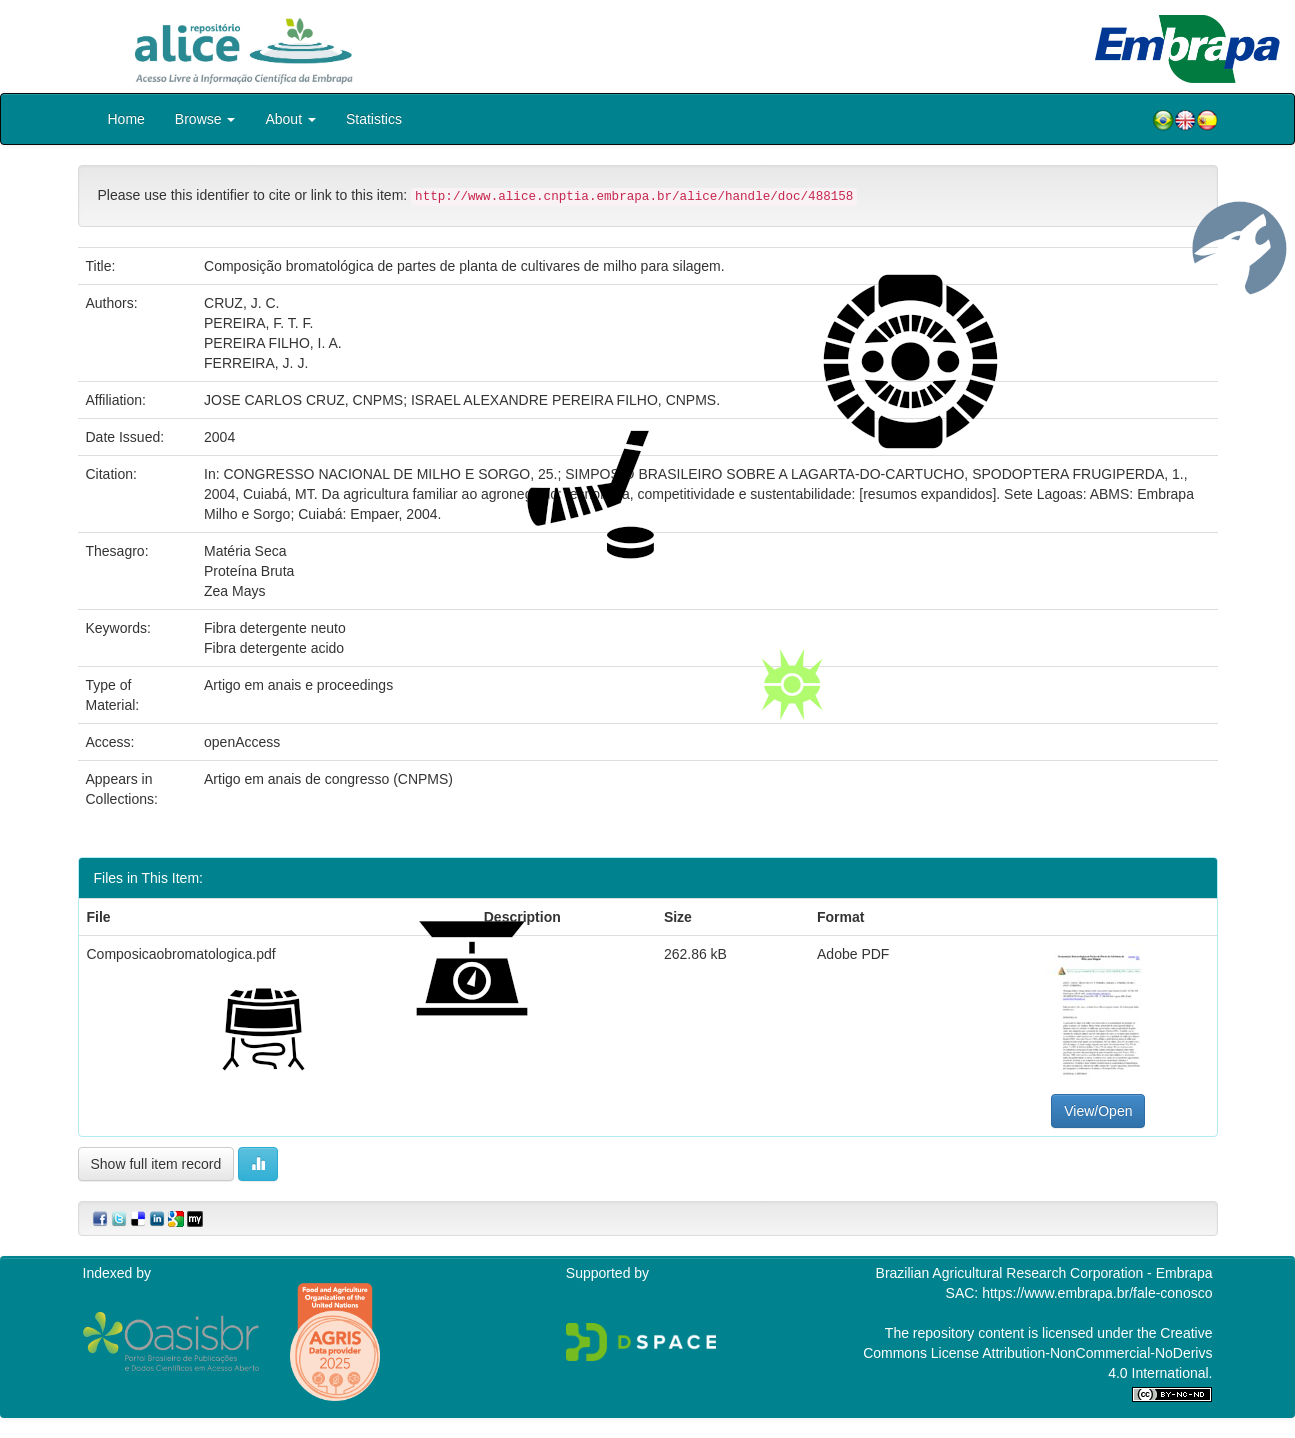 Image resolution: width=1295 pixels, height=1438 pixels. Describe the element at coordinates (792, 685) in the screenshot. I see `select spiked shell item or armor in game inventory` at that location.